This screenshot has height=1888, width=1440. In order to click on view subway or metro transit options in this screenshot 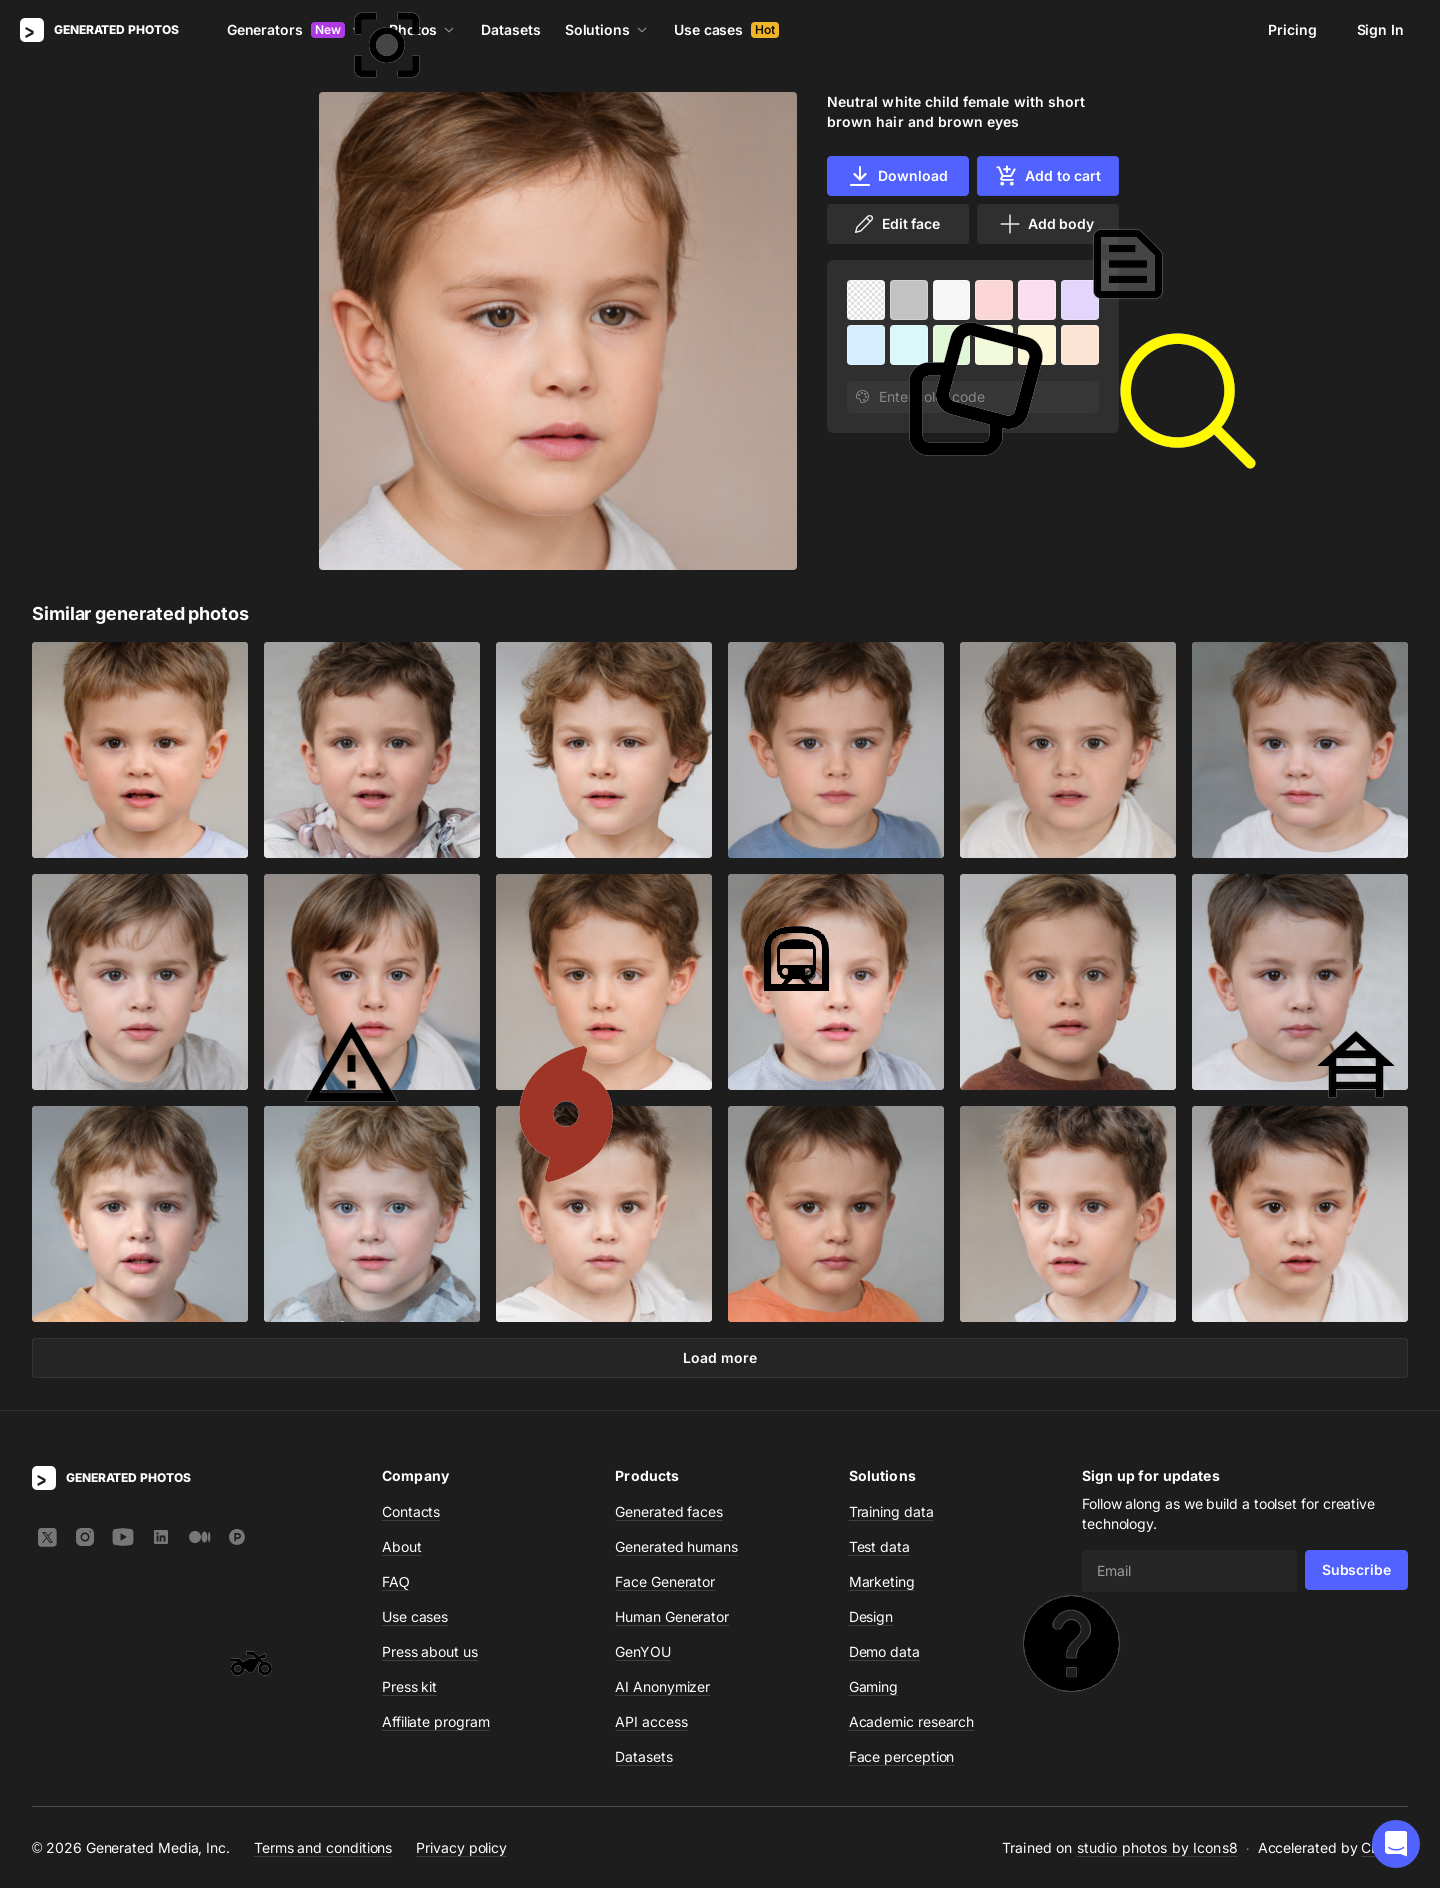, I will do `click(796, 958)`.